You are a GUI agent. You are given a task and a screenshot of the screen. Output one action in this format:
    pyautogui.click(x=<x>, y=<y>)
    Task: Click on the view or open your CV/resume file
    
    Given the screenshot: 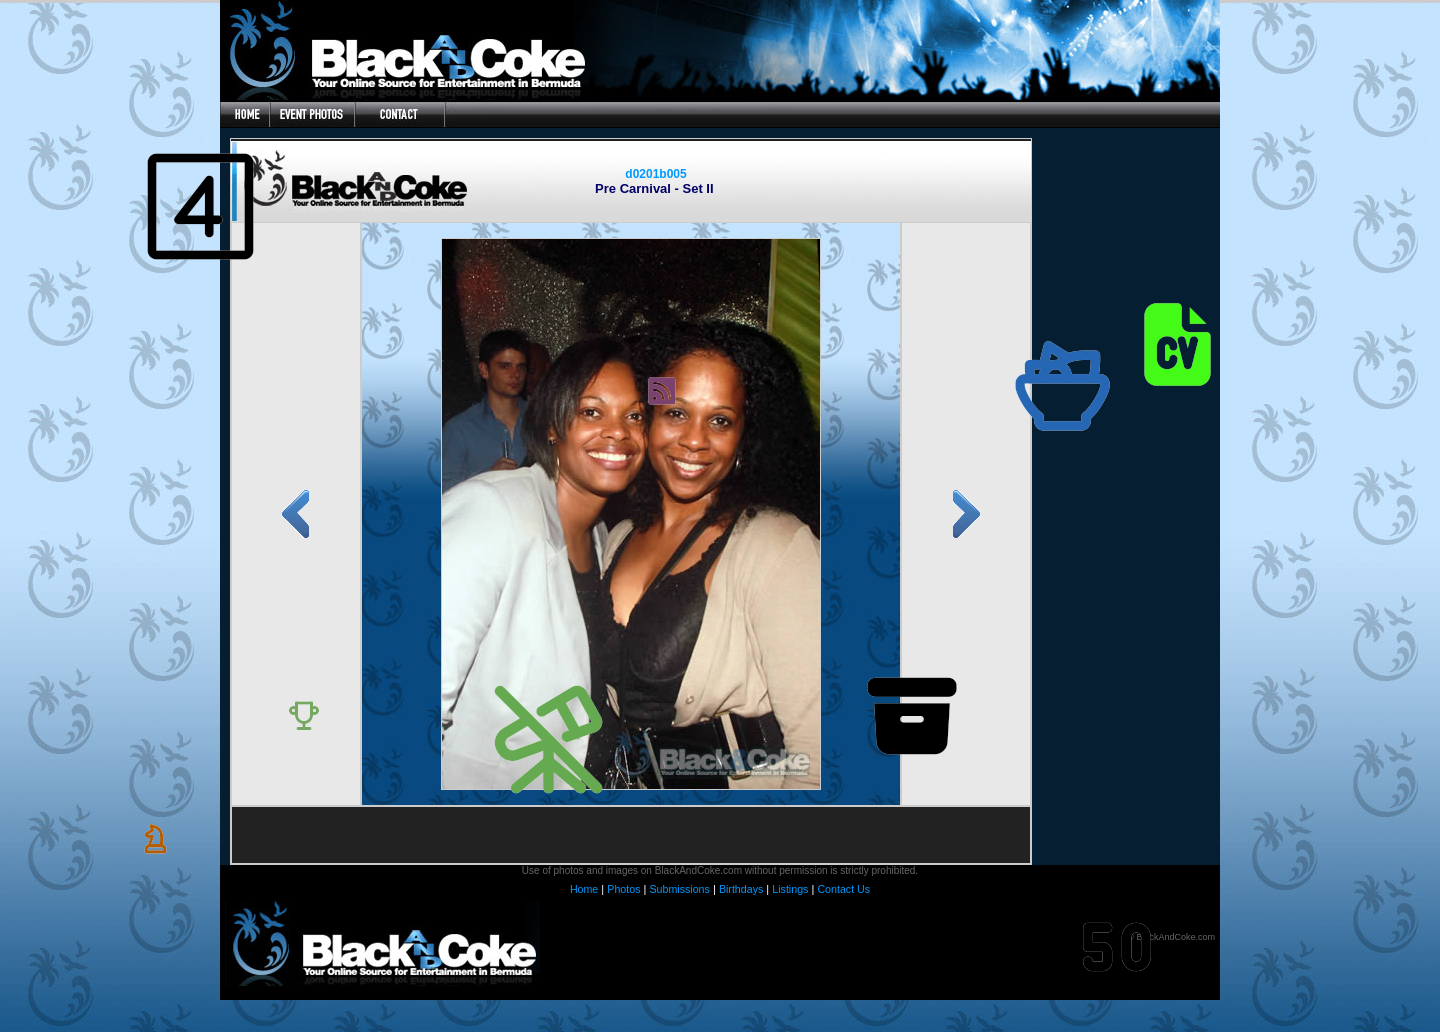 What is the action you would take?
    pyautogui.click(x=1177, y=344)
    